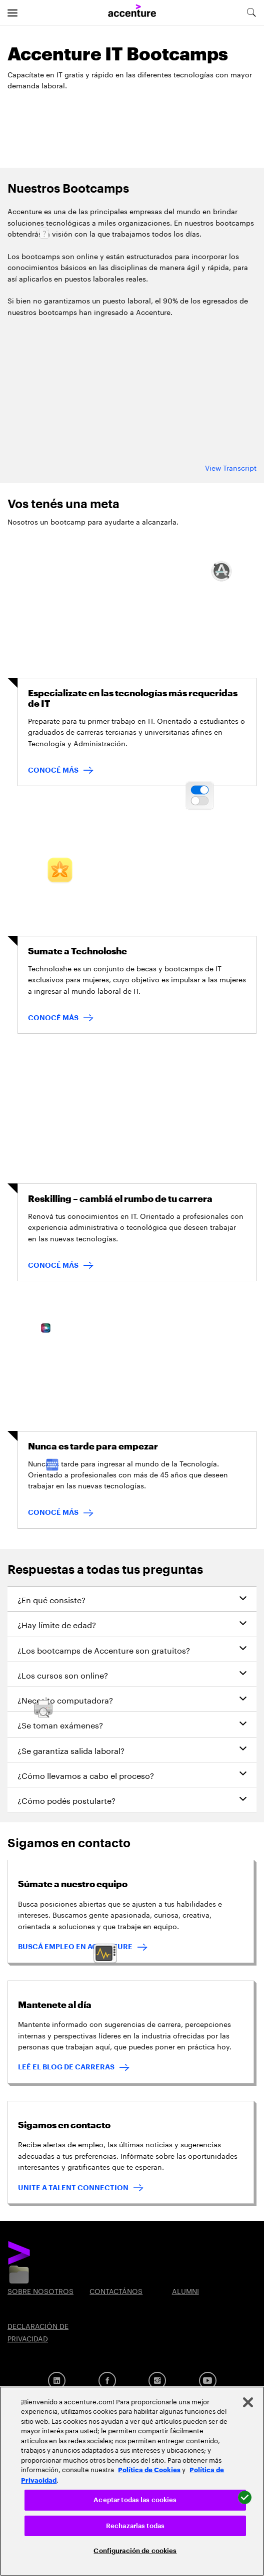 The image size is (264, 2576). Describe the element at coordinates (105, 1953) in the screenshot. I see `open htop system monitor application` at that location.